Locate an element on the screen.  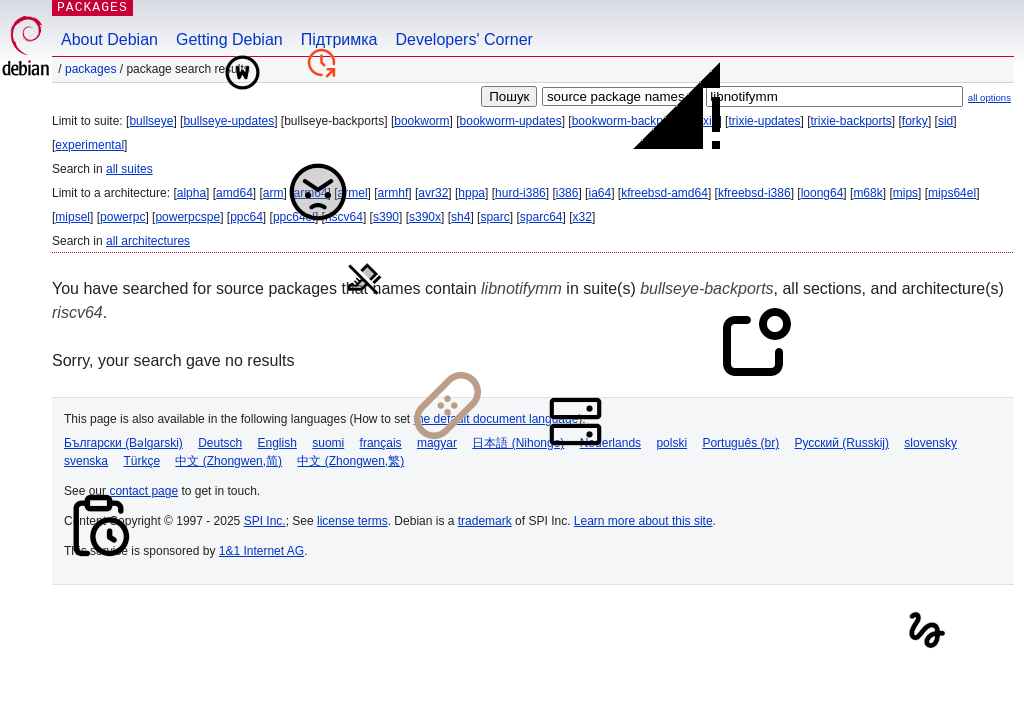
indicates west direction on a map is located at coordinates (242, 72).